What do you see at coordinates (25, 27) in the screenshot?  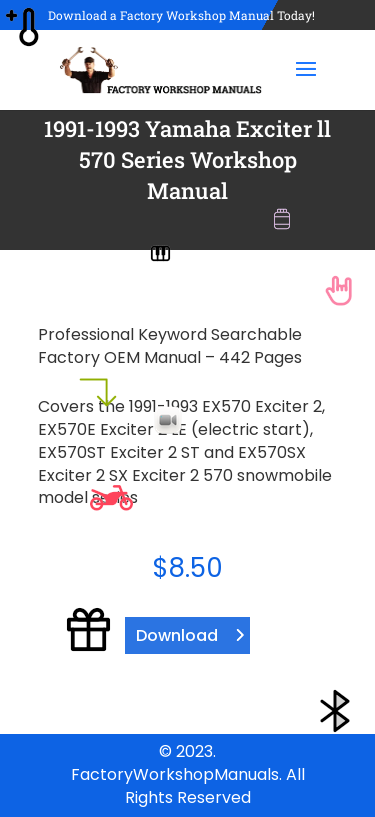 I see `increase temperature setting` at bounding box center [25, 27].